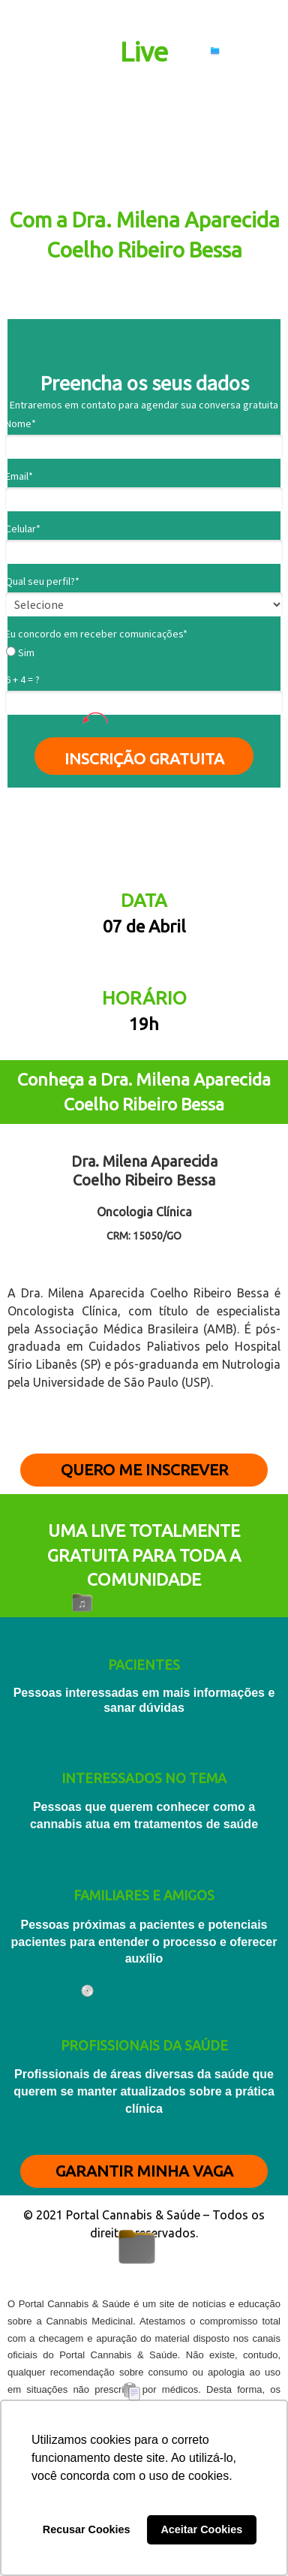 This screenshot has width=288, height=2576. I want to click on paste content from clipboard, so click(132, 2391).